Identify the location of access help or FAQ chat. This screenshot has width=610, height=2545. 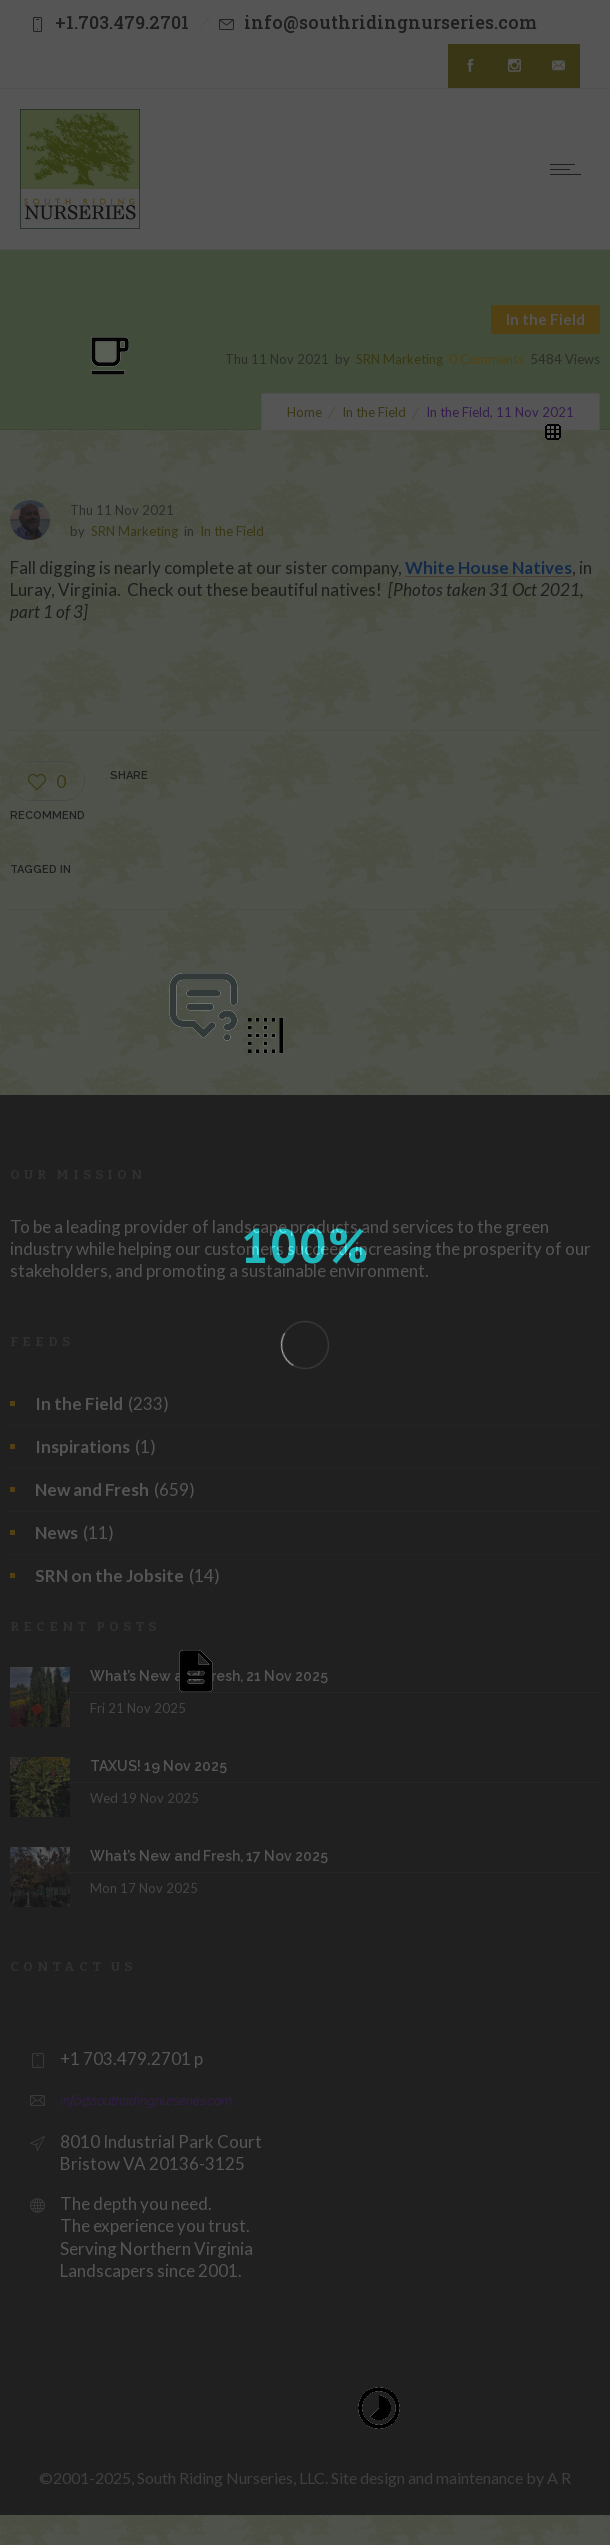
(203, 1003).